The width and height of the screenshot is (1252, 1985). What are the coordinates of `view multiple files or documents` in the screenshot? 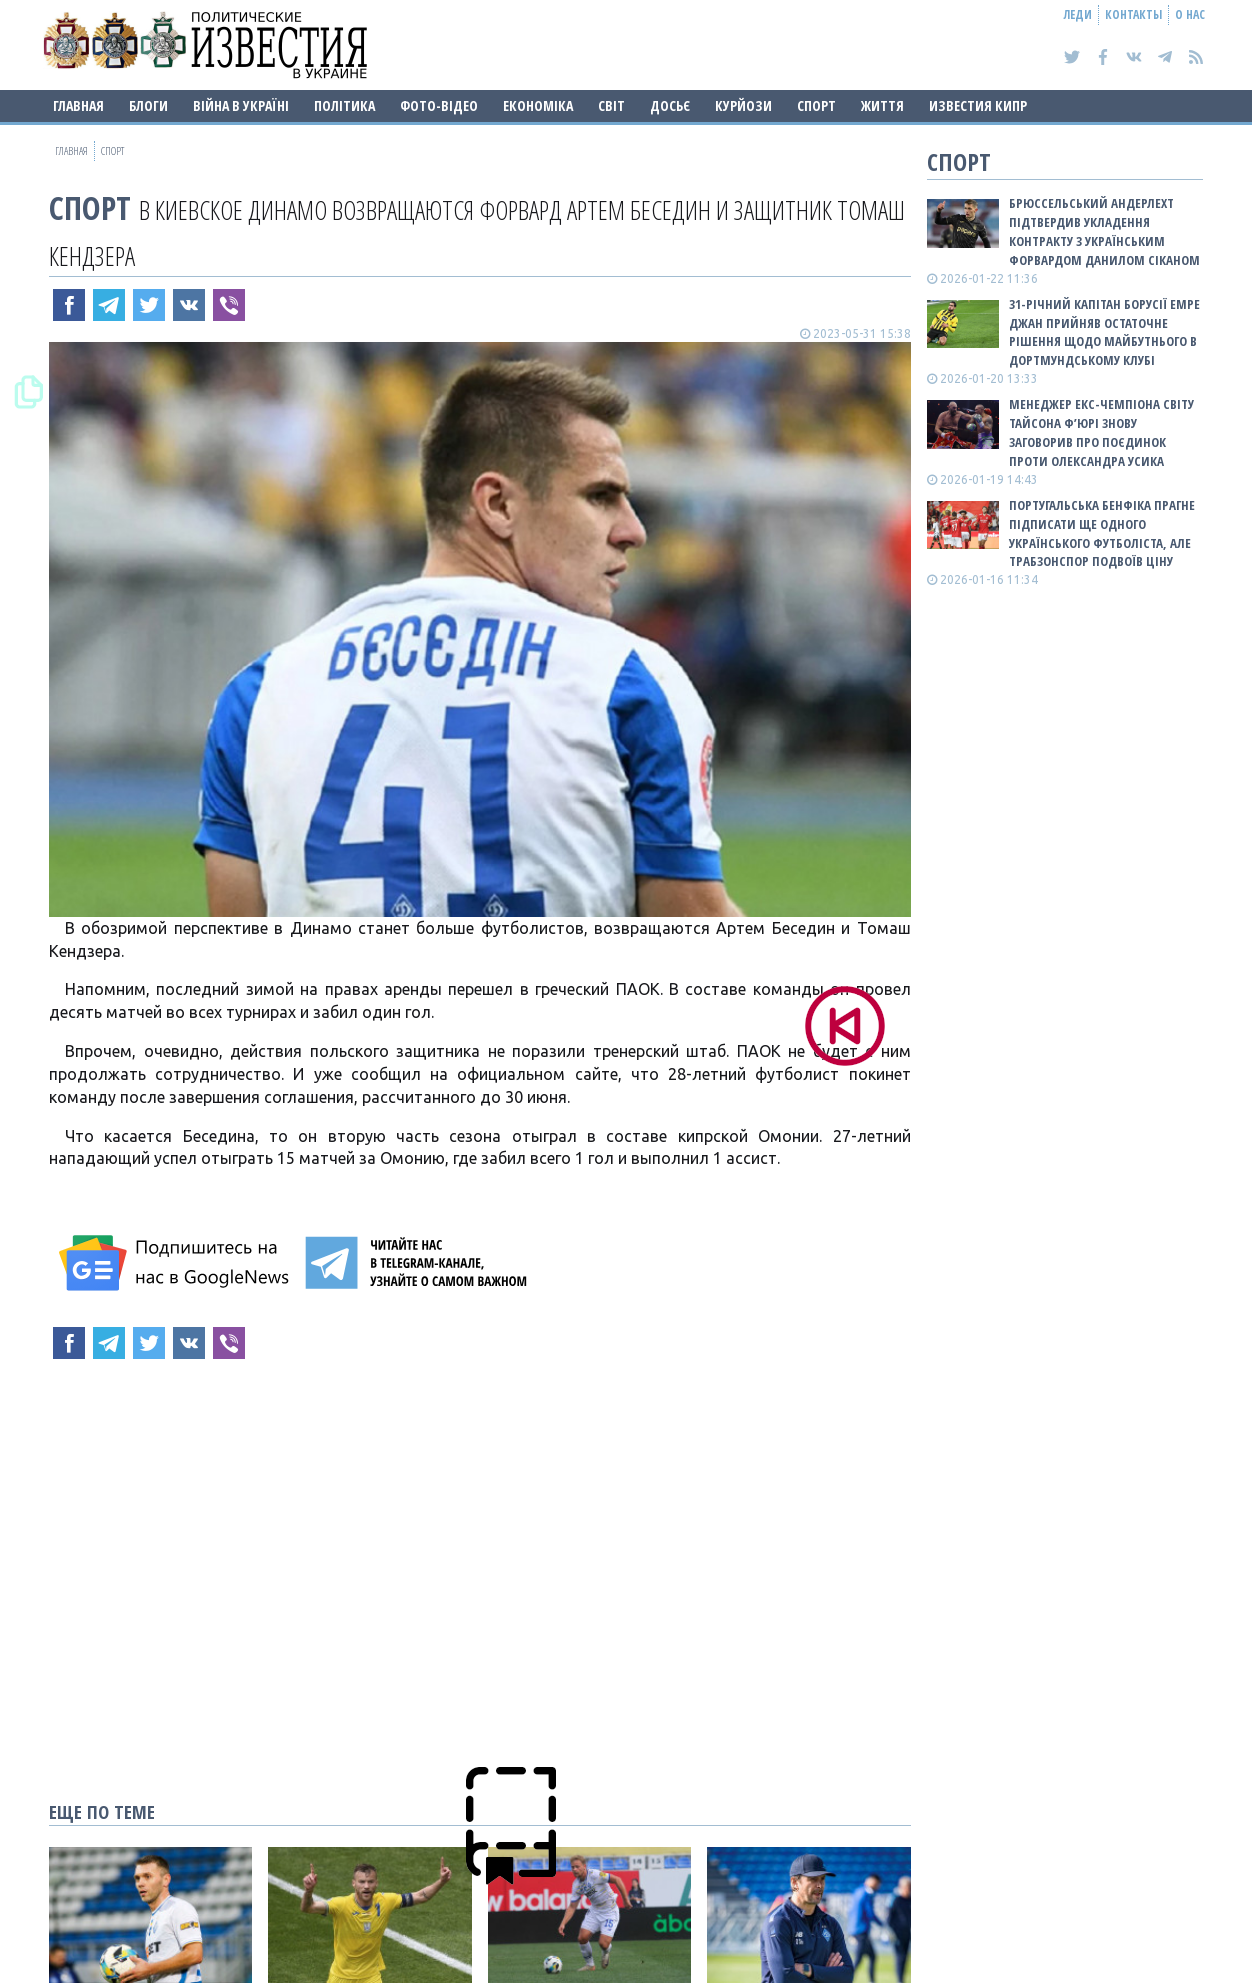 It's located at (28, 392).